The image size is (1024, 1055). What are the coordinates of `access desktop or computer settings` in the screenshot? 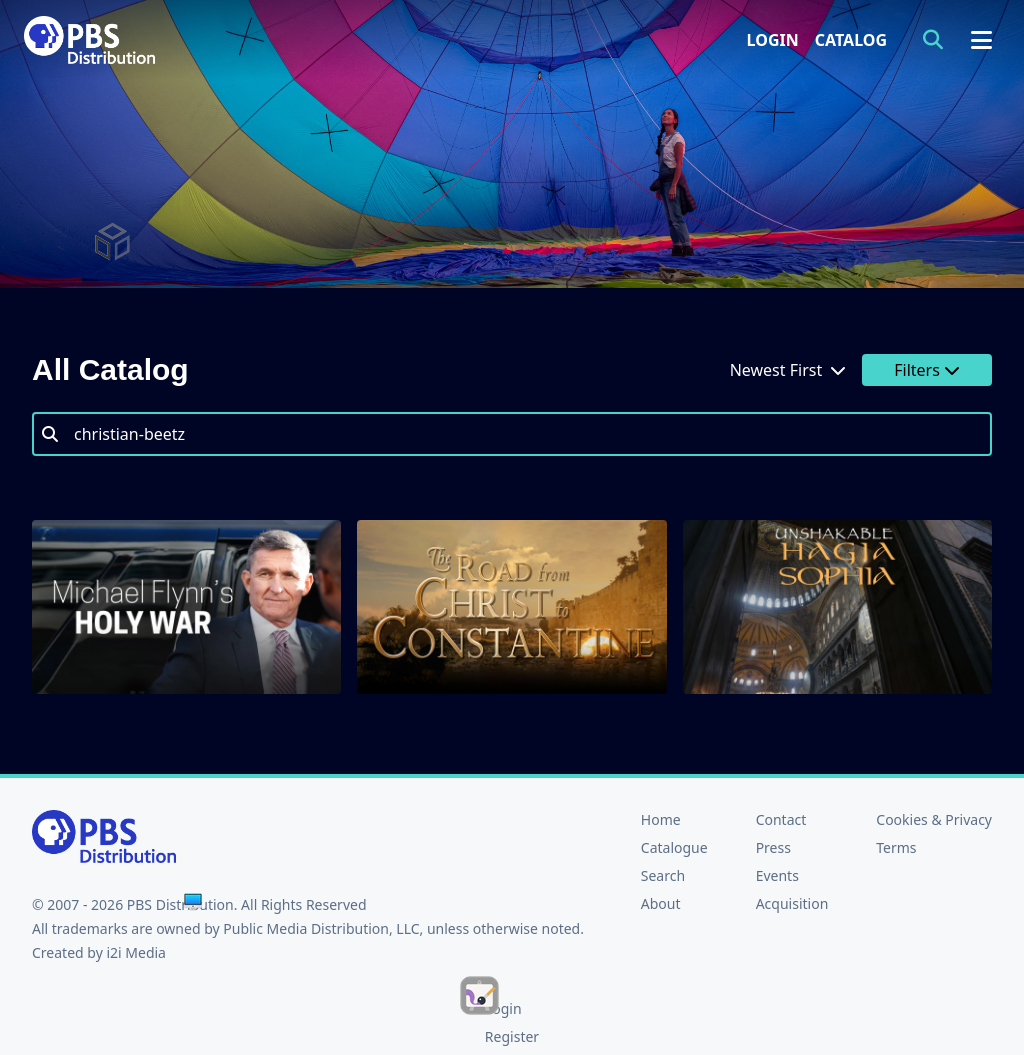 It's located at (193, 902).